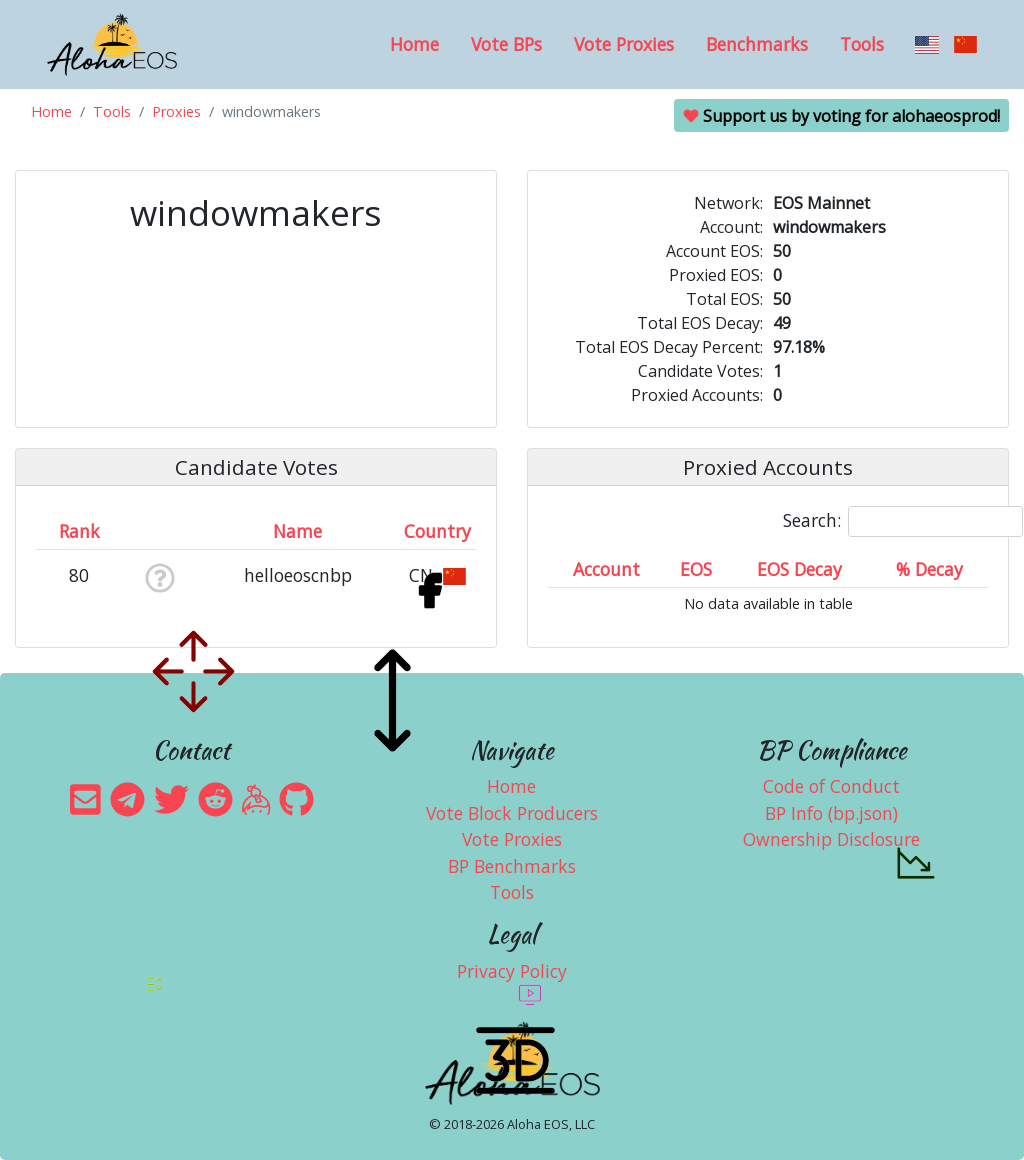 Image resolution: width=1024 pixels, height=1160 pixels. Describe the element at coordinates (392, 700) in the screenshot. I see `adjust vertical size or height` at that location.